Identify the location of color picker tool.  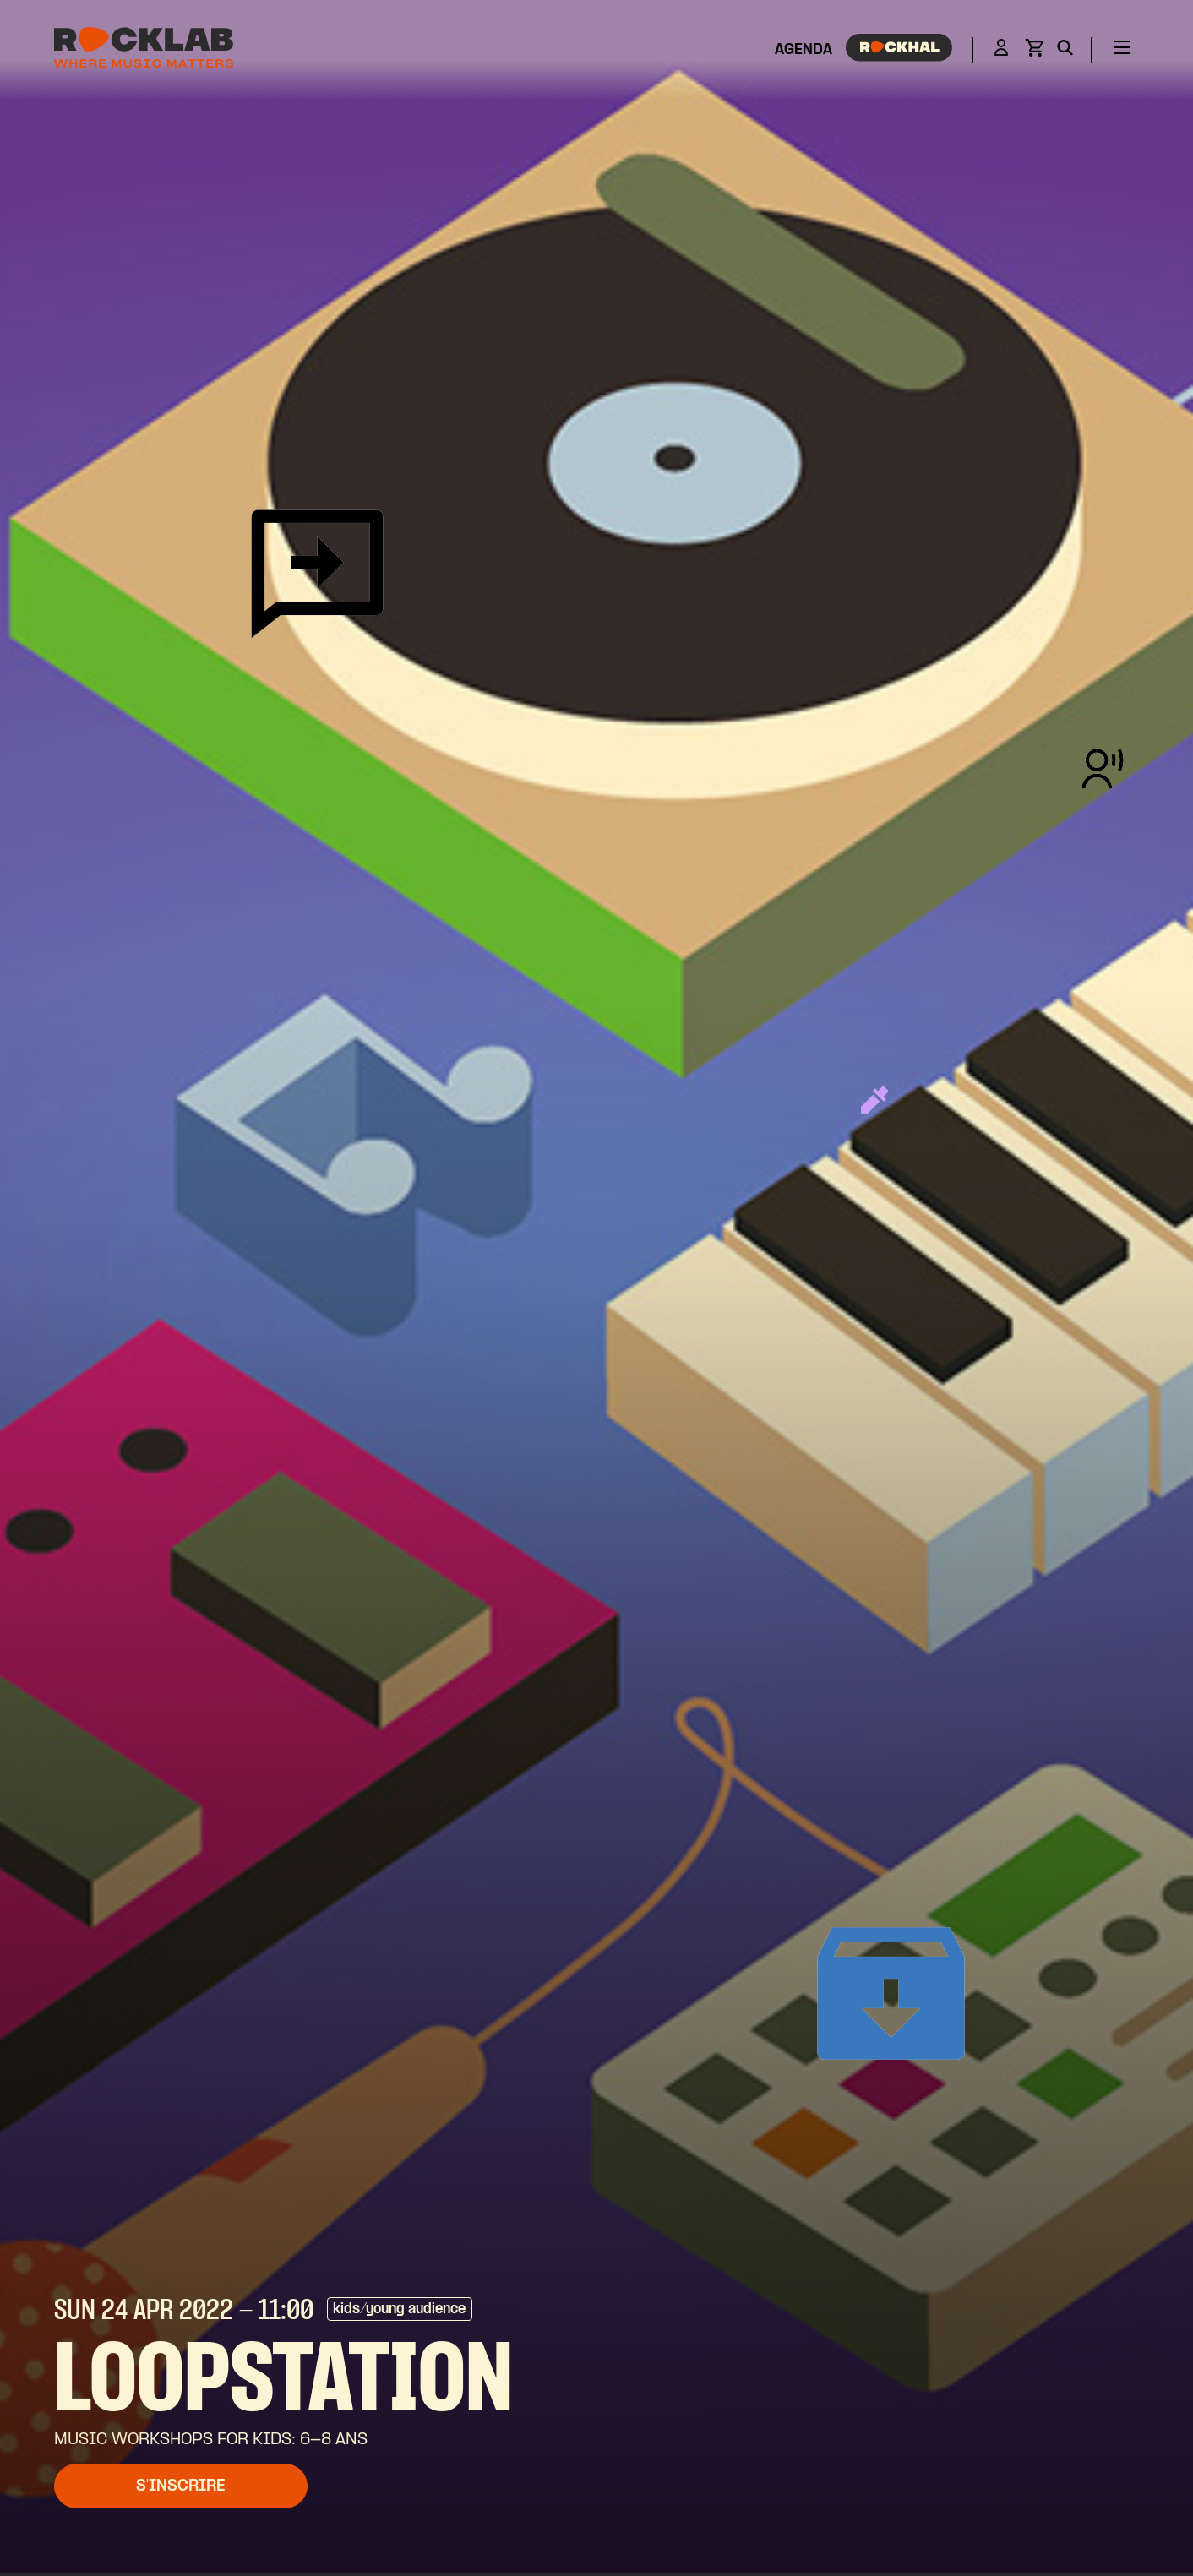
(874, 1099).